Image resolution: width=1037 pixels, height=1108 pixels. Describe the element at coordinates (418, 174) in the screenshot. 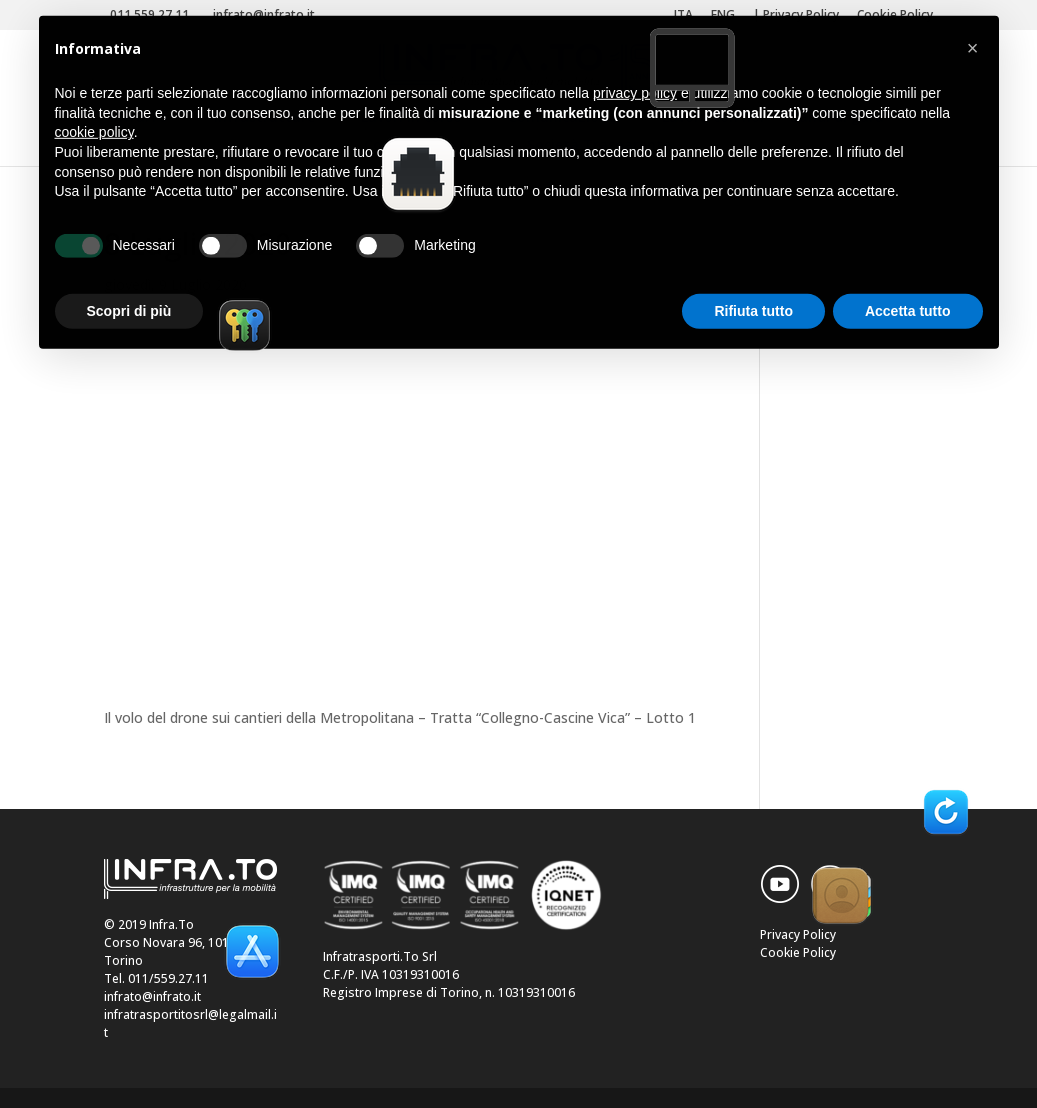

I see `configure DSL network connection settings` at that location.